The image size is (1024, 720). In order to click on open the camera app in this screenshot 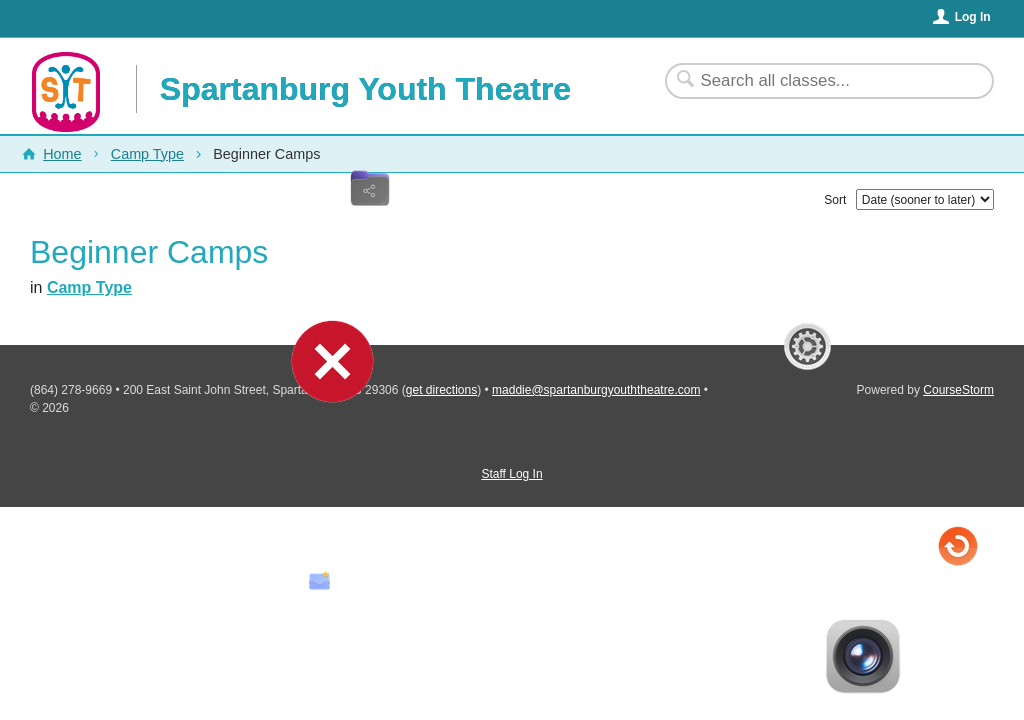, I will do `click(863, 656)`.